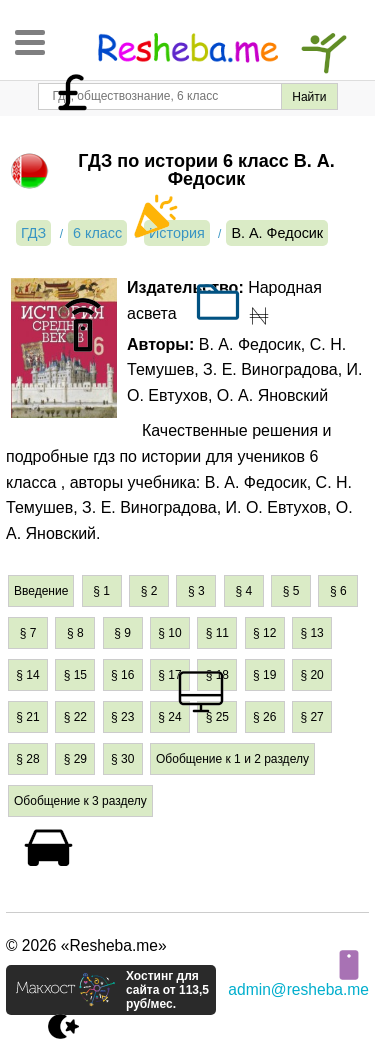  Describe the element at coordinates (201, 690) in the screenshot. I see `switch to desktop view` at that location.